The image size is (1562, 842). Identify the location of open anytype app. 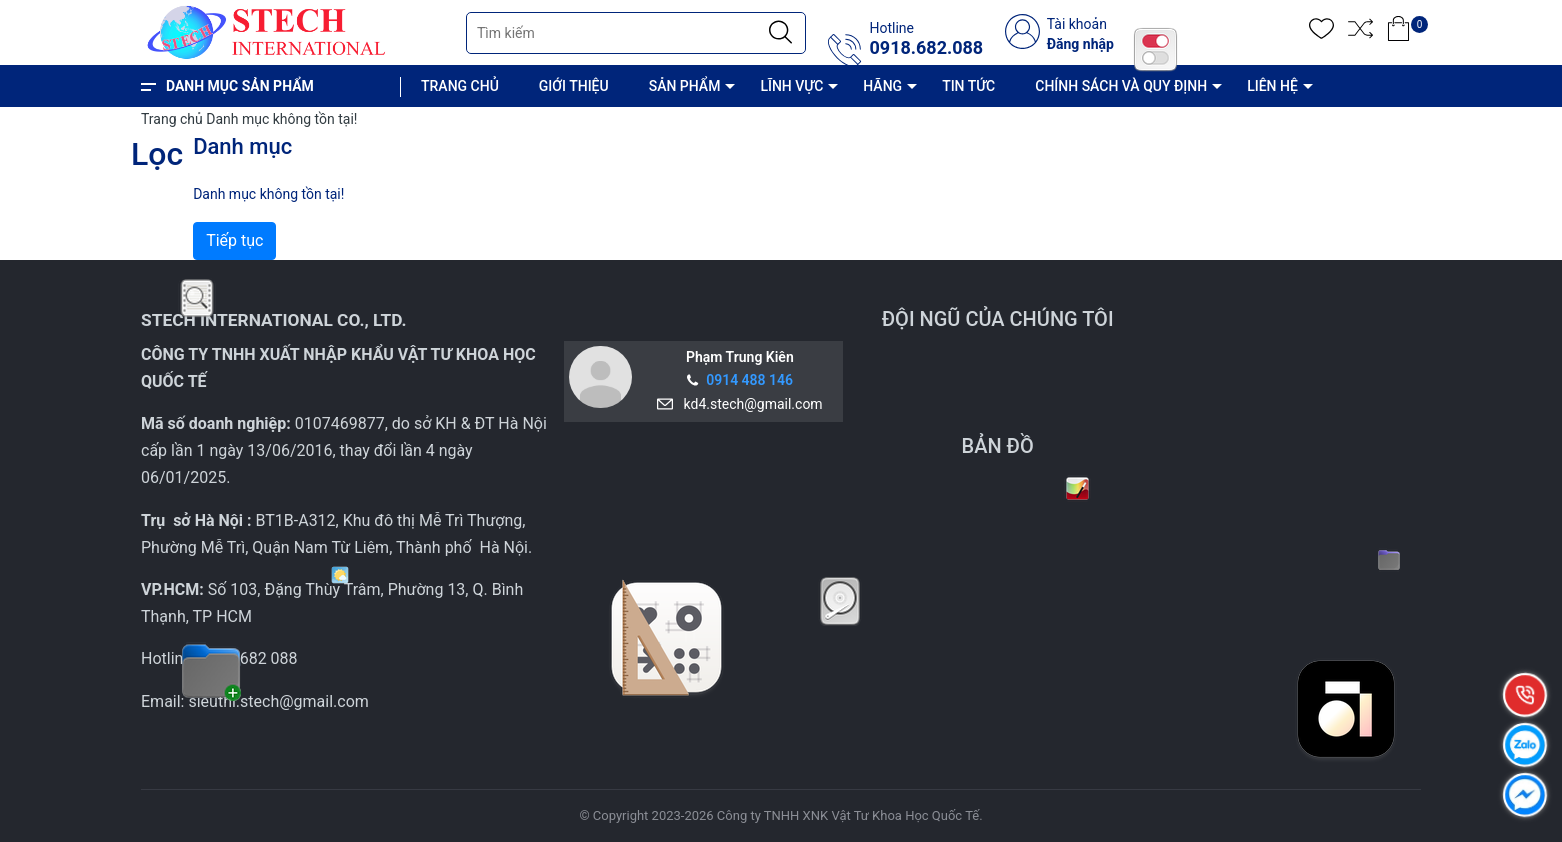
(1346, 709).